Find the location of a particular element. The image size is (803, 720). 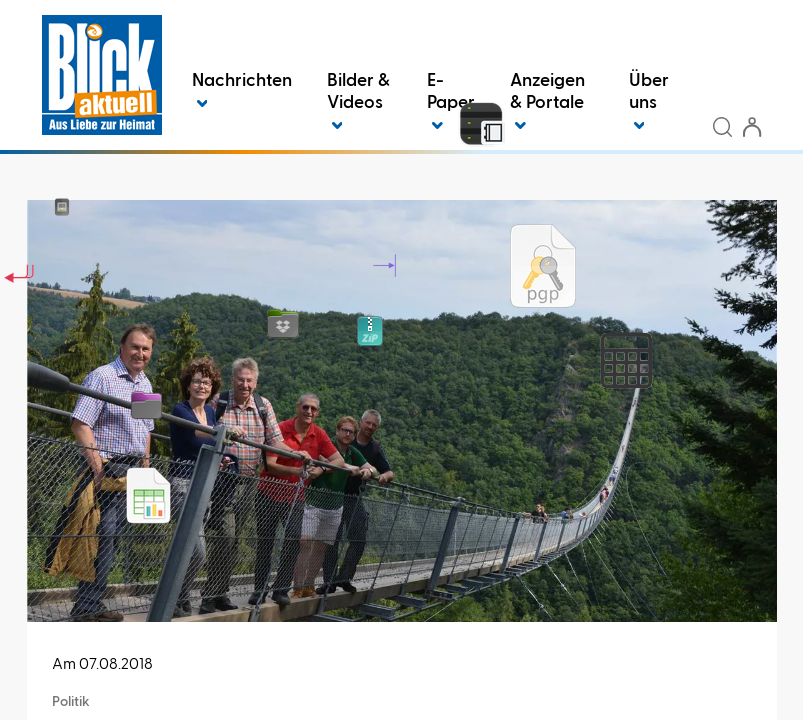

open a spreadsheet file is located at coordinates (148, 495).